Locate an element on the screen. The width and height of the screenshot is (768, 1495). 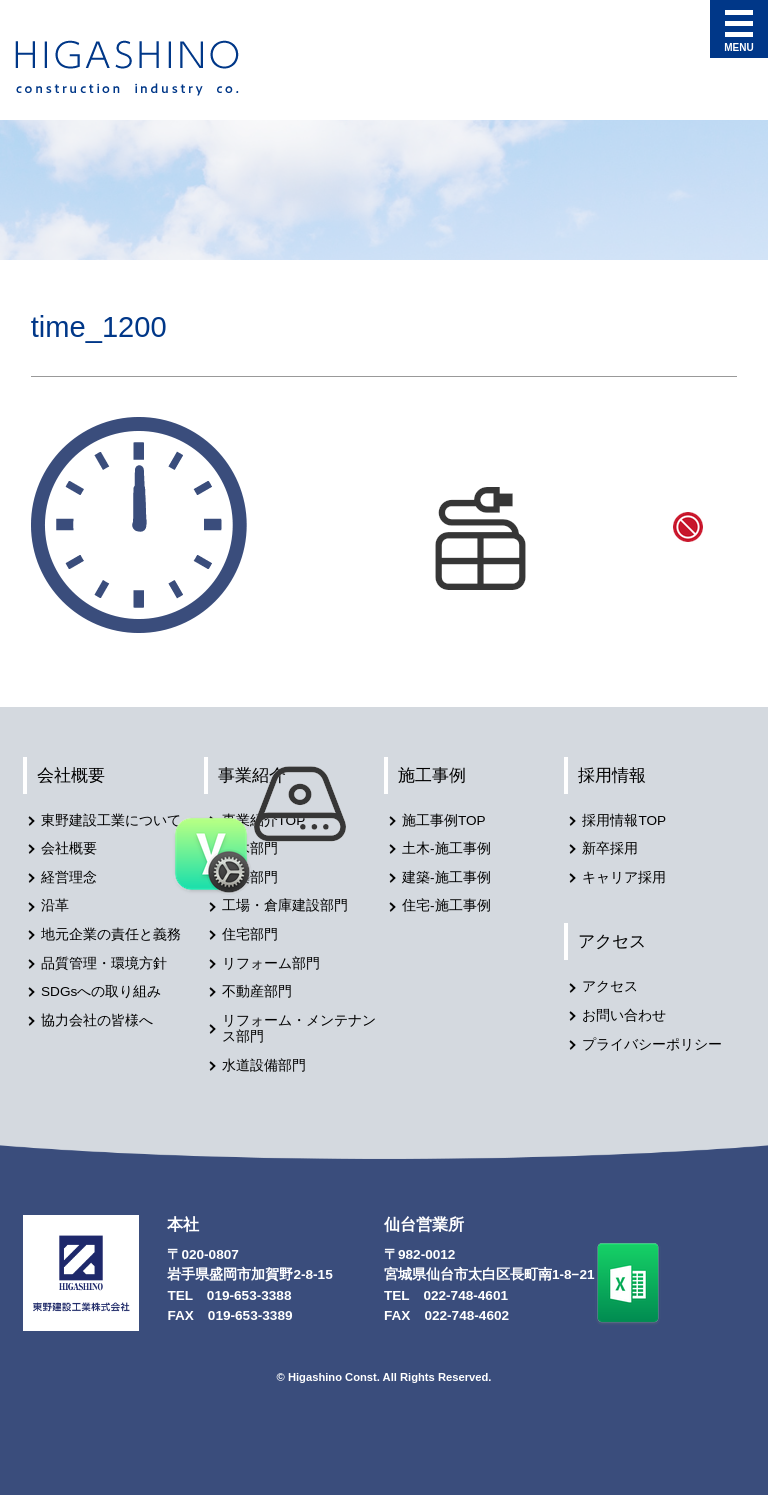
connect to a USB hub device is located at coordinates (480, 538).